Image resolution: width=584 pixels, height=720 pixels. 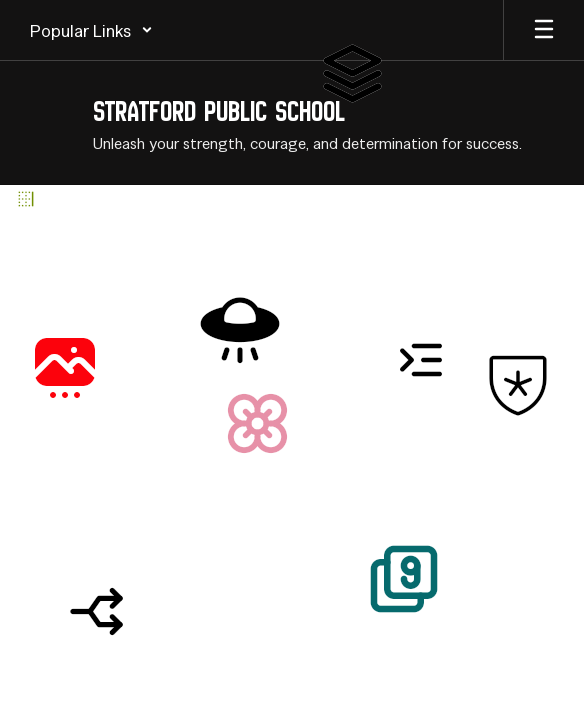 I want to click on access nature or garden-related content, so click(x=257, y=423).